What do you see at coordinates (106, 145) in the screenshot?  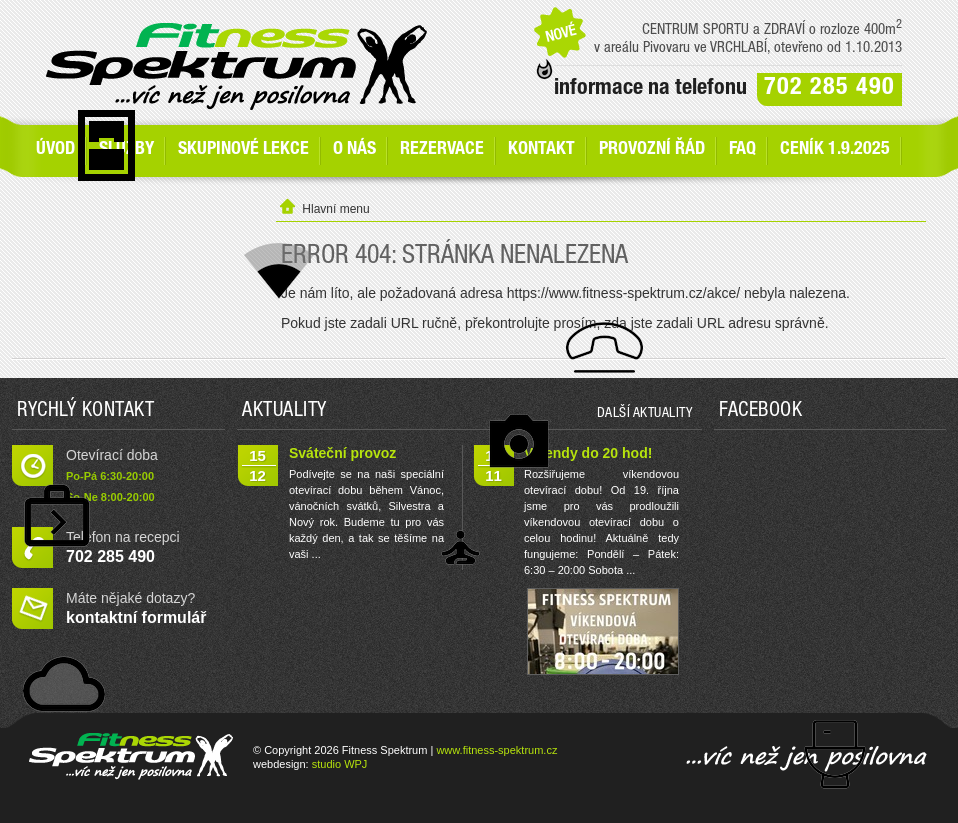 I see `window sensor status for smart home` at bounding box center [106, 145].